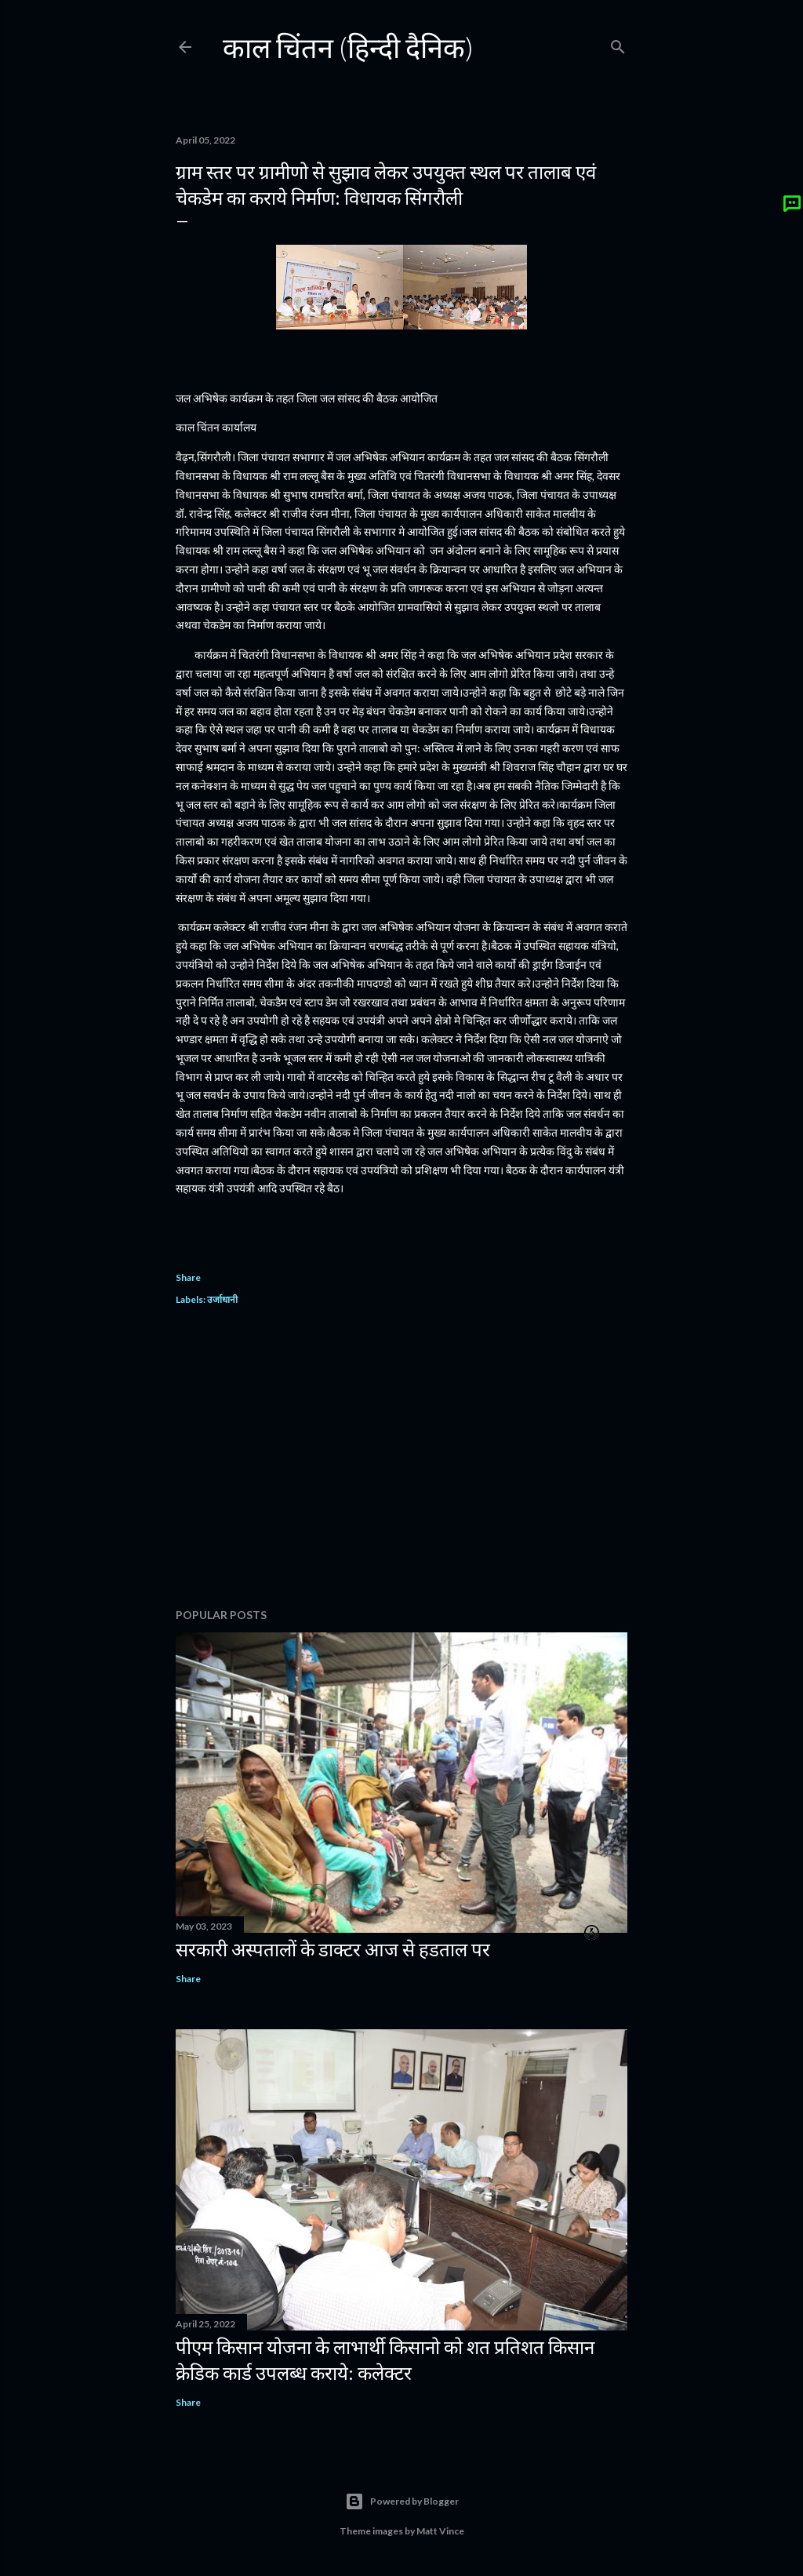  Describe the element at coordinates (591, 1932) in the screenshot. I see `download apps from the app store` at that location.